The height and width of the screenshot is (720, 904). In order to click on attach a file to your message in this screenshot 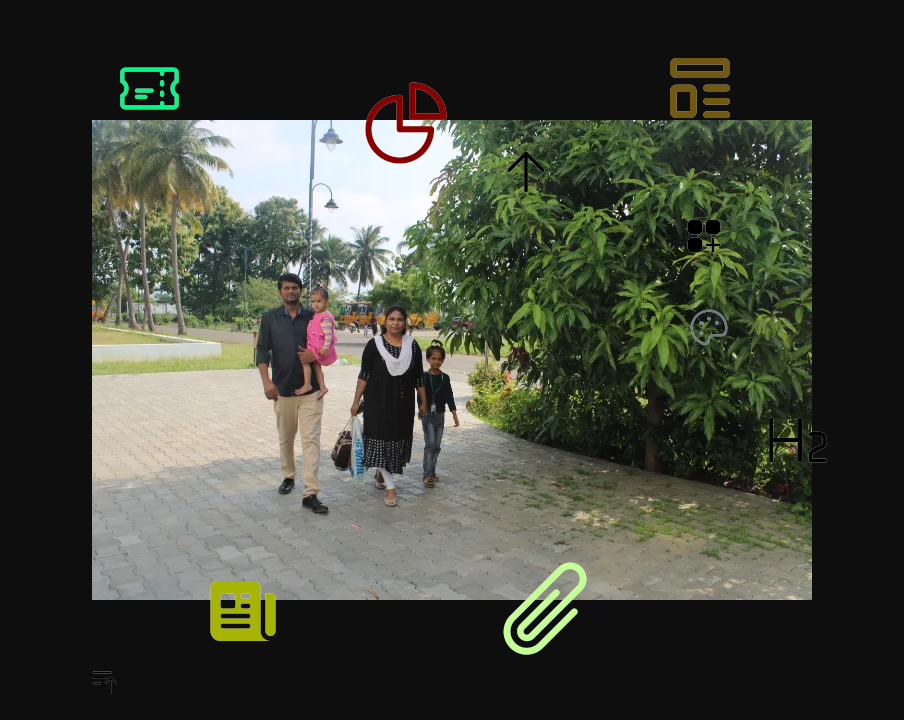, I will do `click(546, 608)`.